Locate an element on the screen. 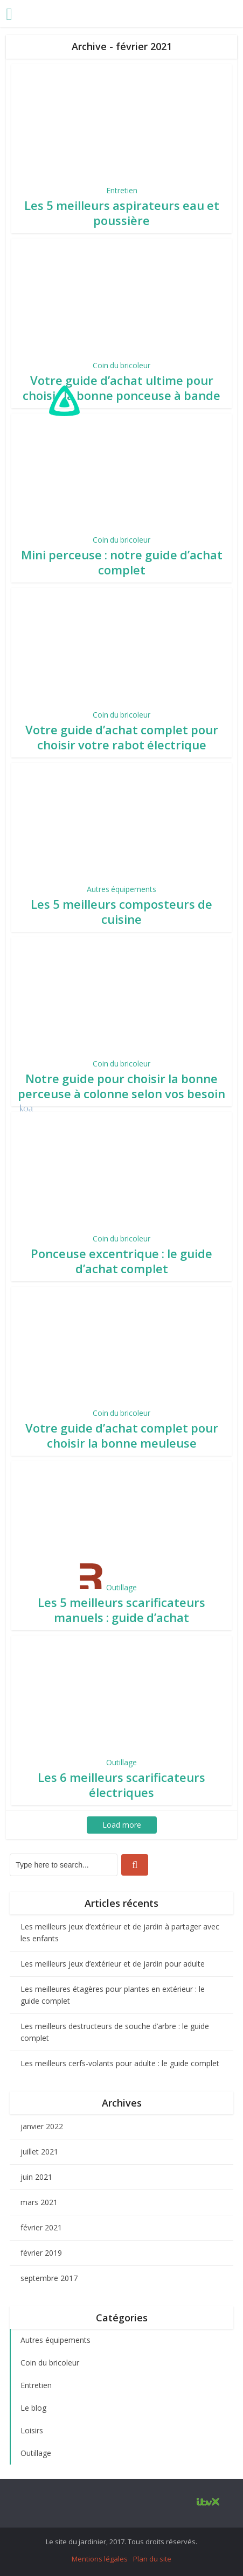 This screenshot has width=243, height=2576. navigate to the Koa framework homepage is located at coordinates (26, 1108).